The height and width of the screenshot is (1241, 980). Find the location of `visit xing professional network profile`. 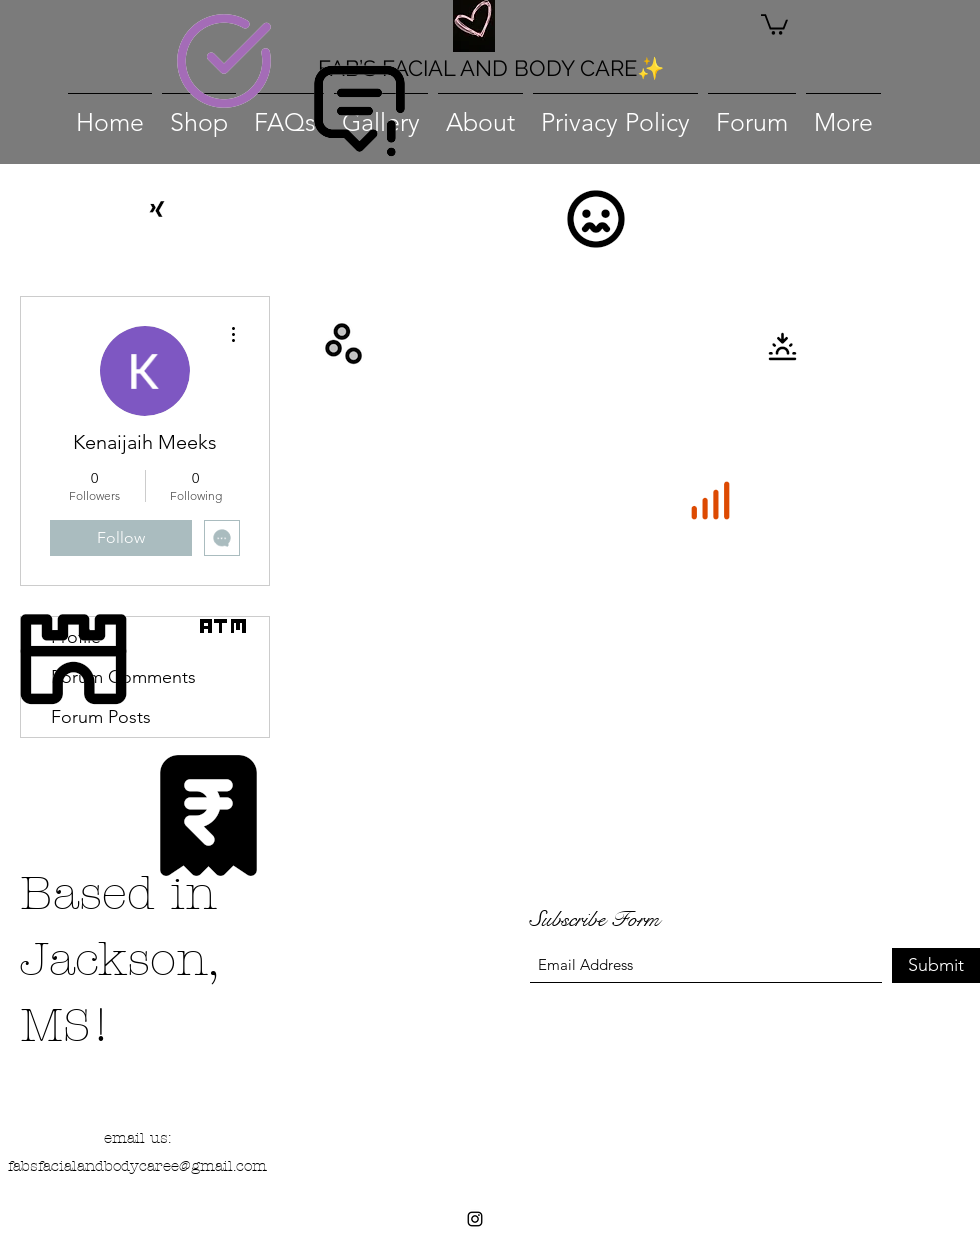

visit xing professional network profile is located at coordinates (157, 209).